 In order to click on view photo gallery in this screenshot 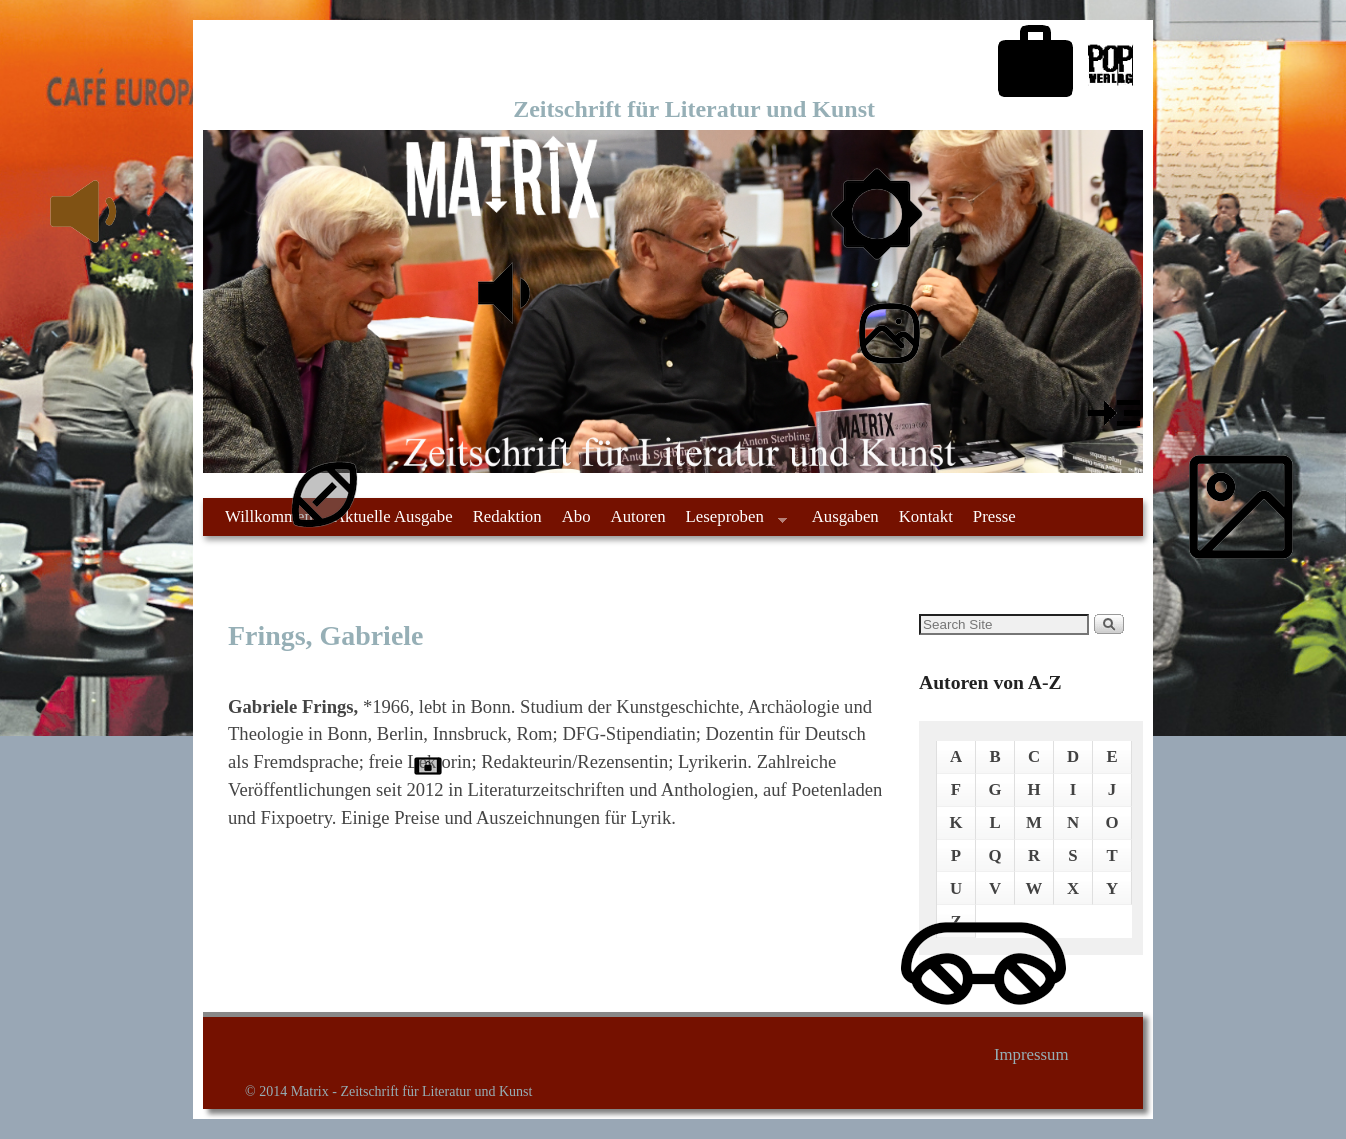, I will do `click(889, 333)`.